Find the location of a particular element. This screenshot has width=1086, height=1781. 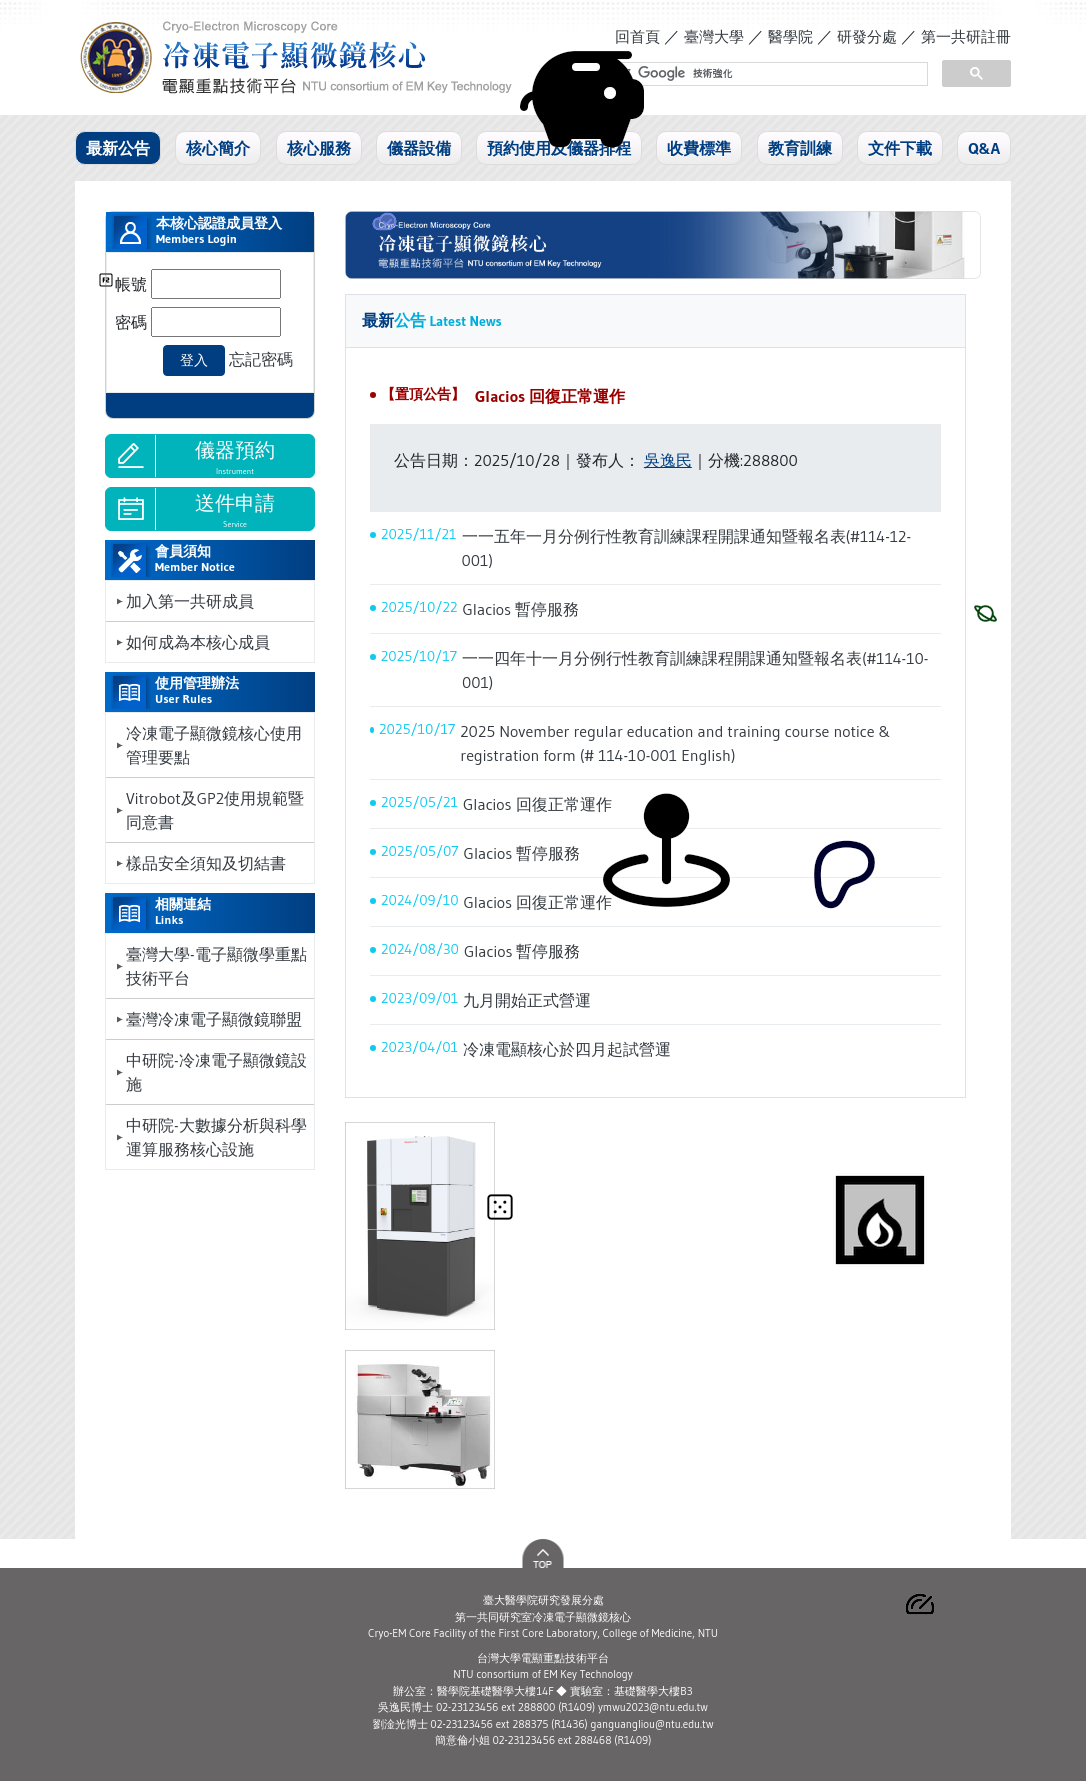

view location area or radius is located at coordinates (666, 852).